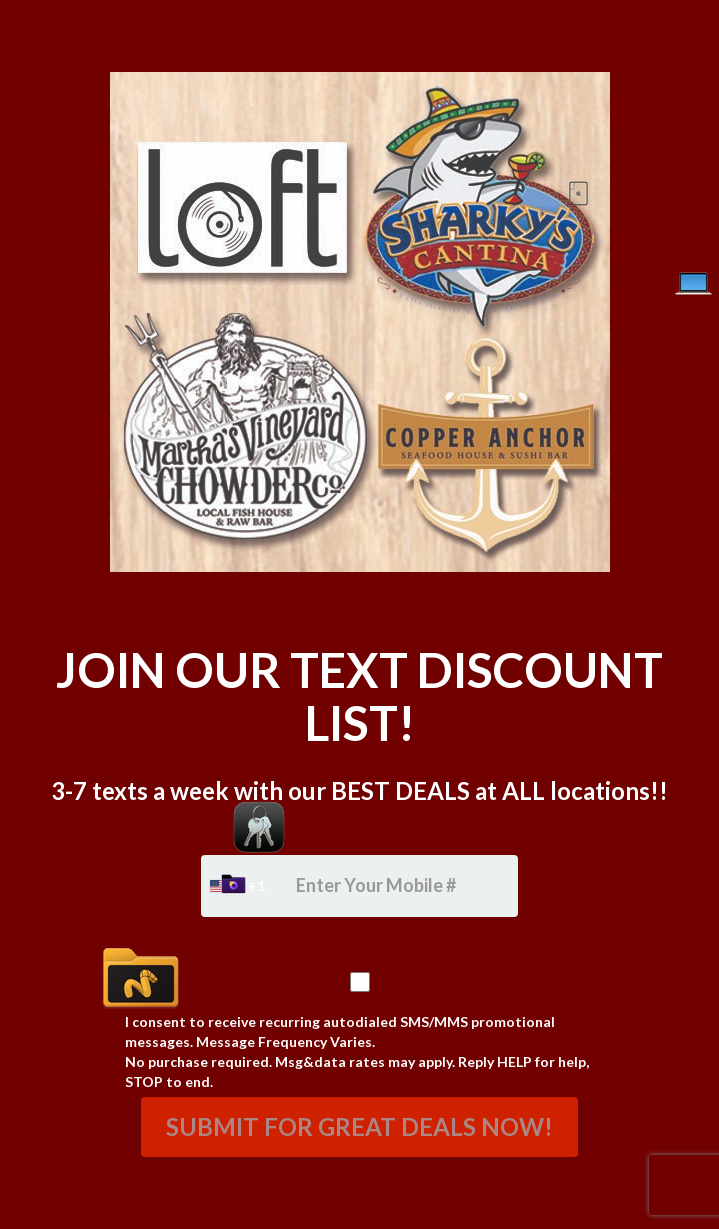  I want to click on access airport express device in sidebar, so click(578, 193).